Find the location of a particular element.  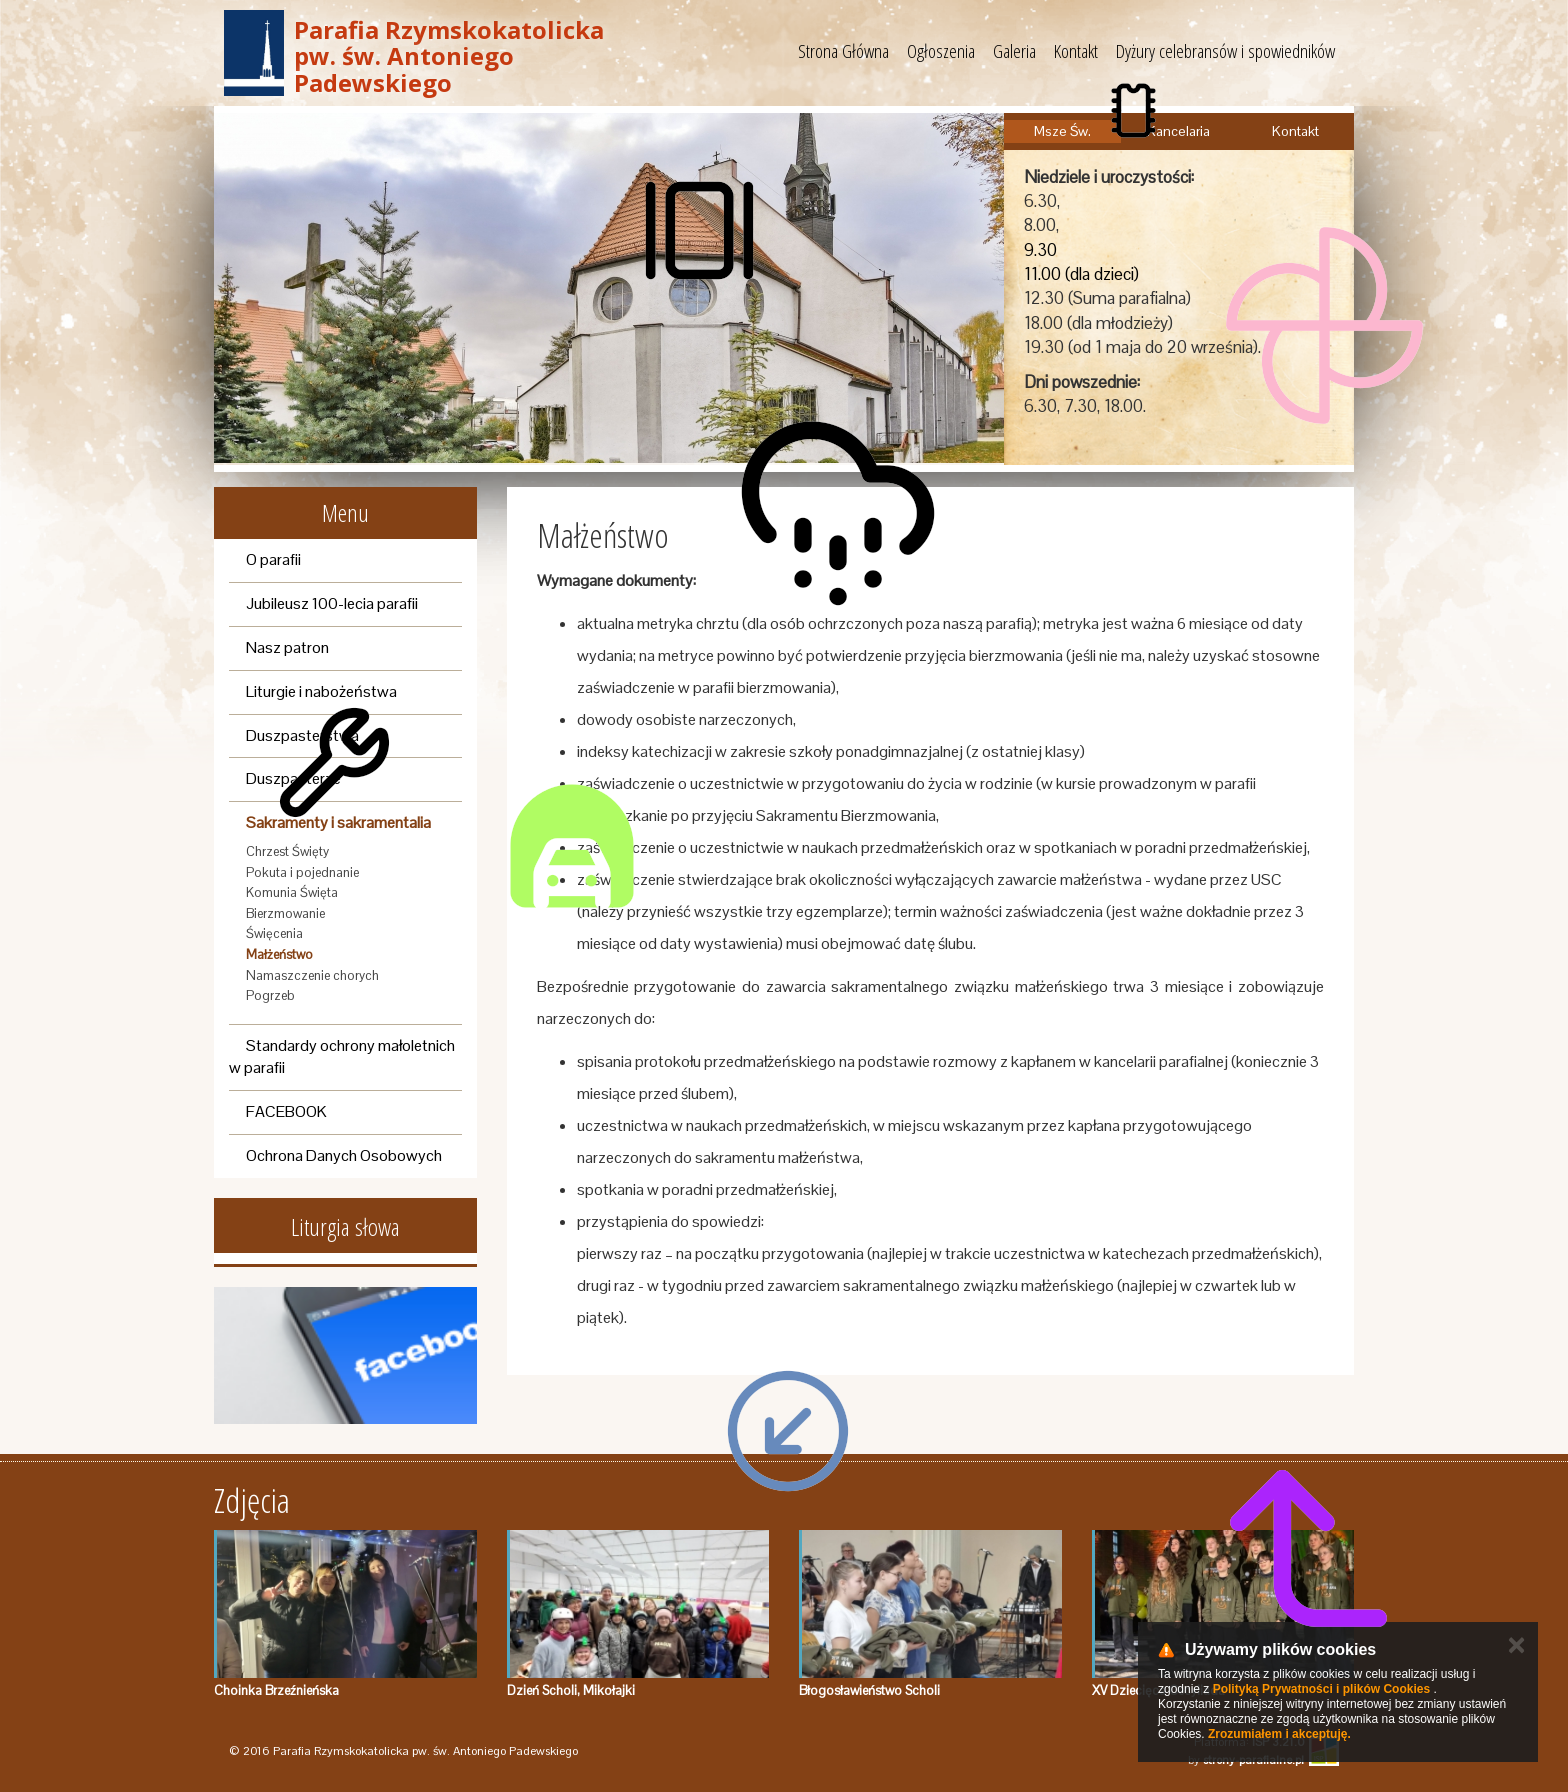

browse images in horizontal gallery view is located at coordinates (699, 230).